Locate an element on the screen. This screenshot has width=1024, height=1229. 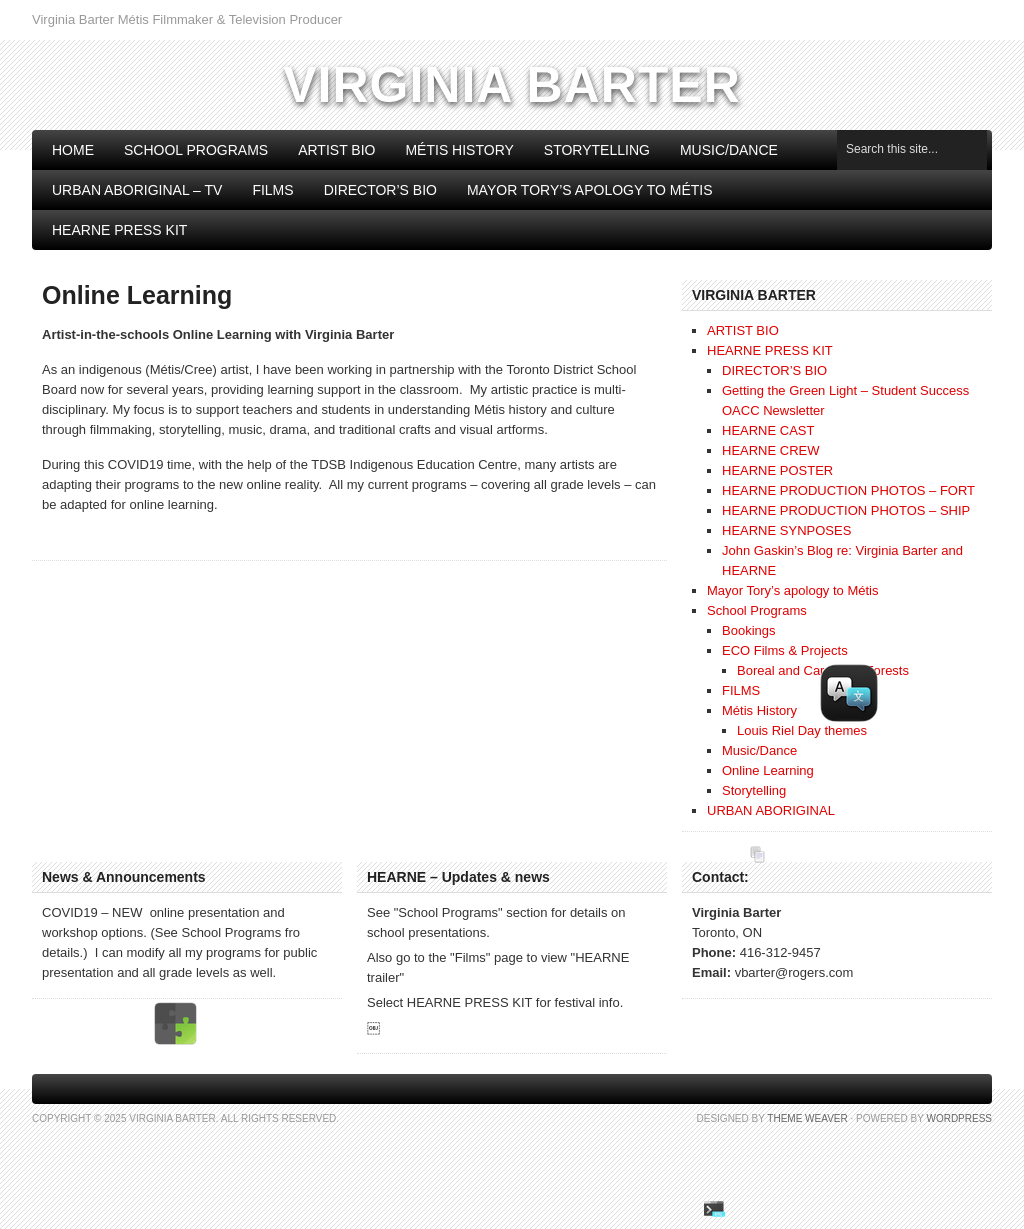
copy selected content to clipboard is located at coordinates (757, 854).